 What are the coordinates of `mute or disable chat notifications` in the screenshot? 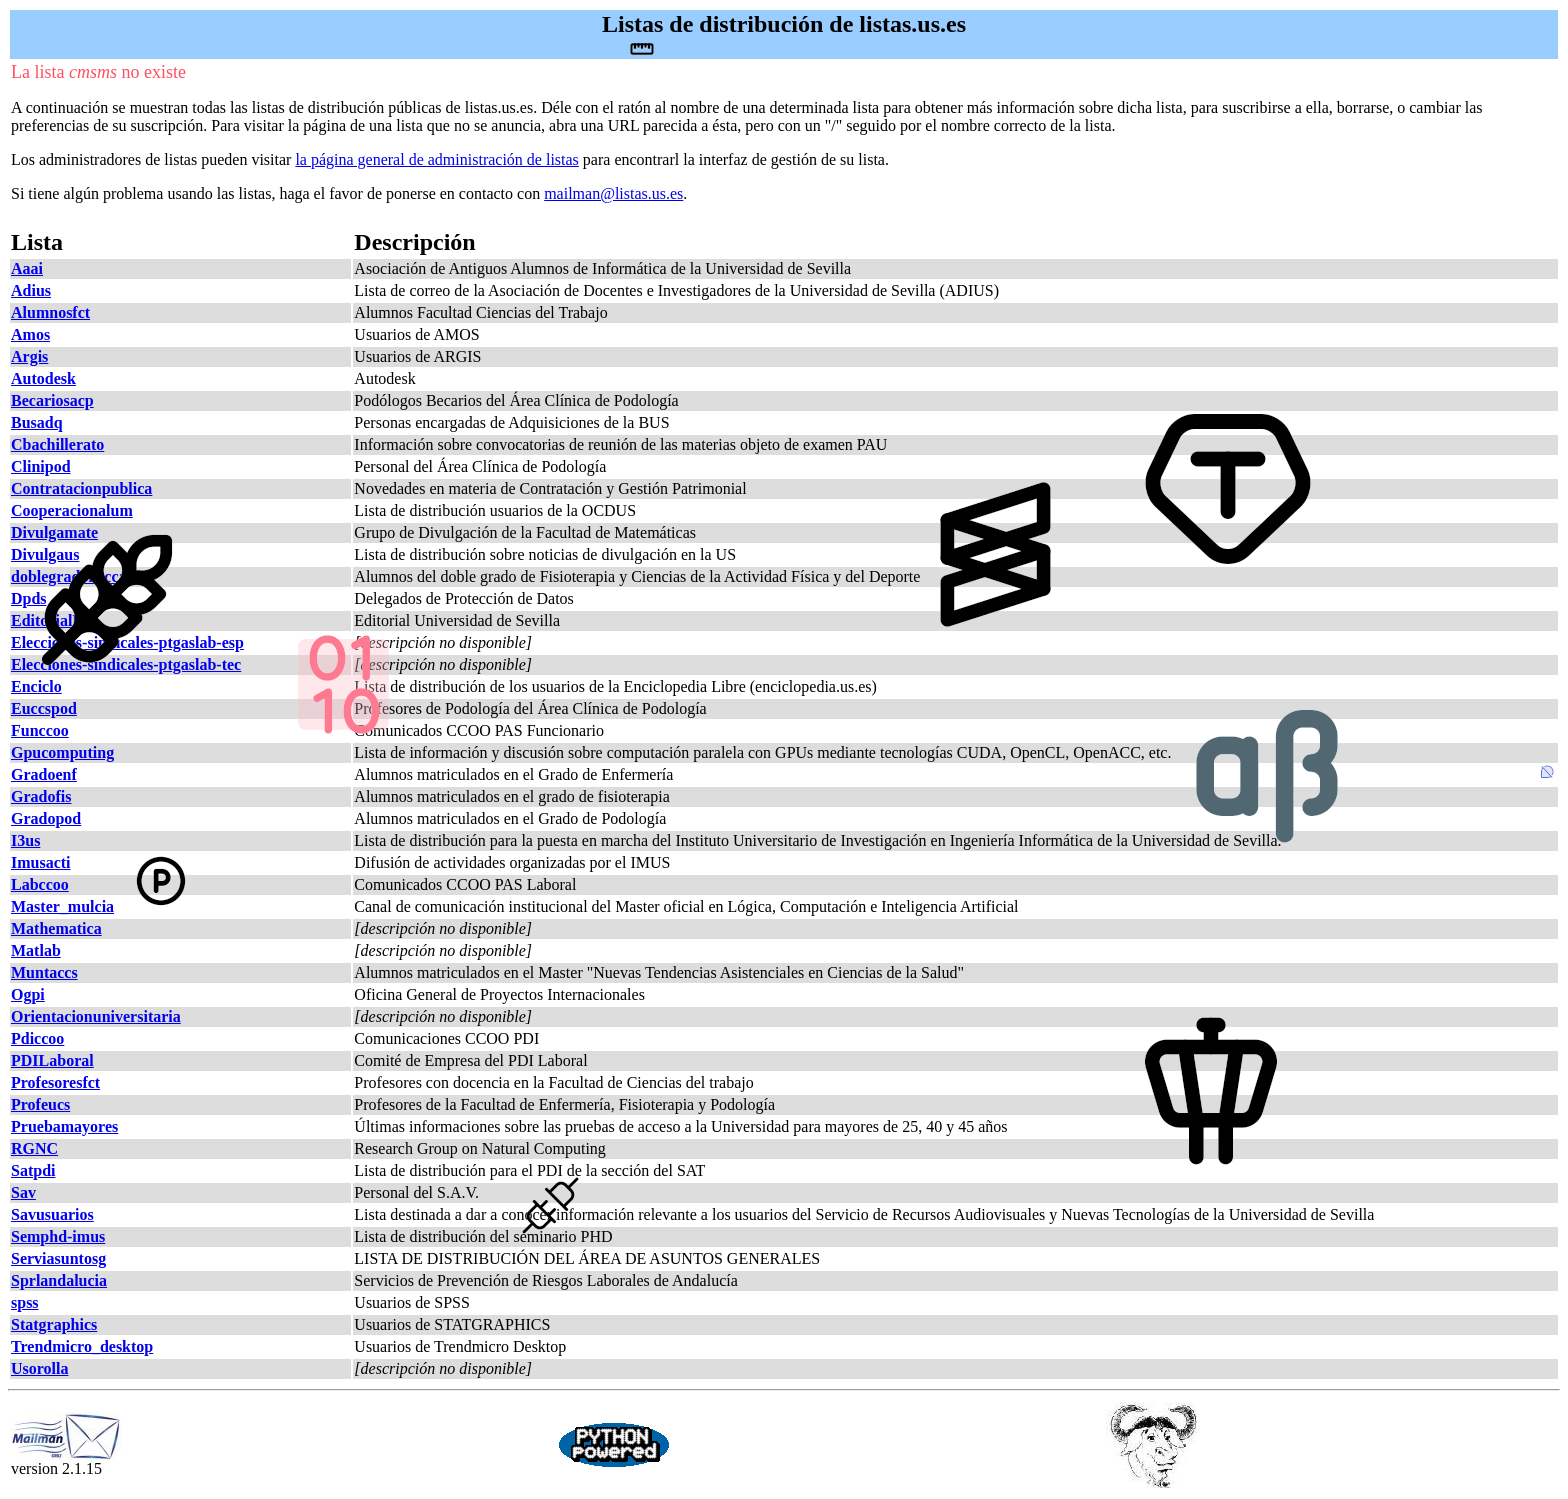 It's located at (1547, 772).